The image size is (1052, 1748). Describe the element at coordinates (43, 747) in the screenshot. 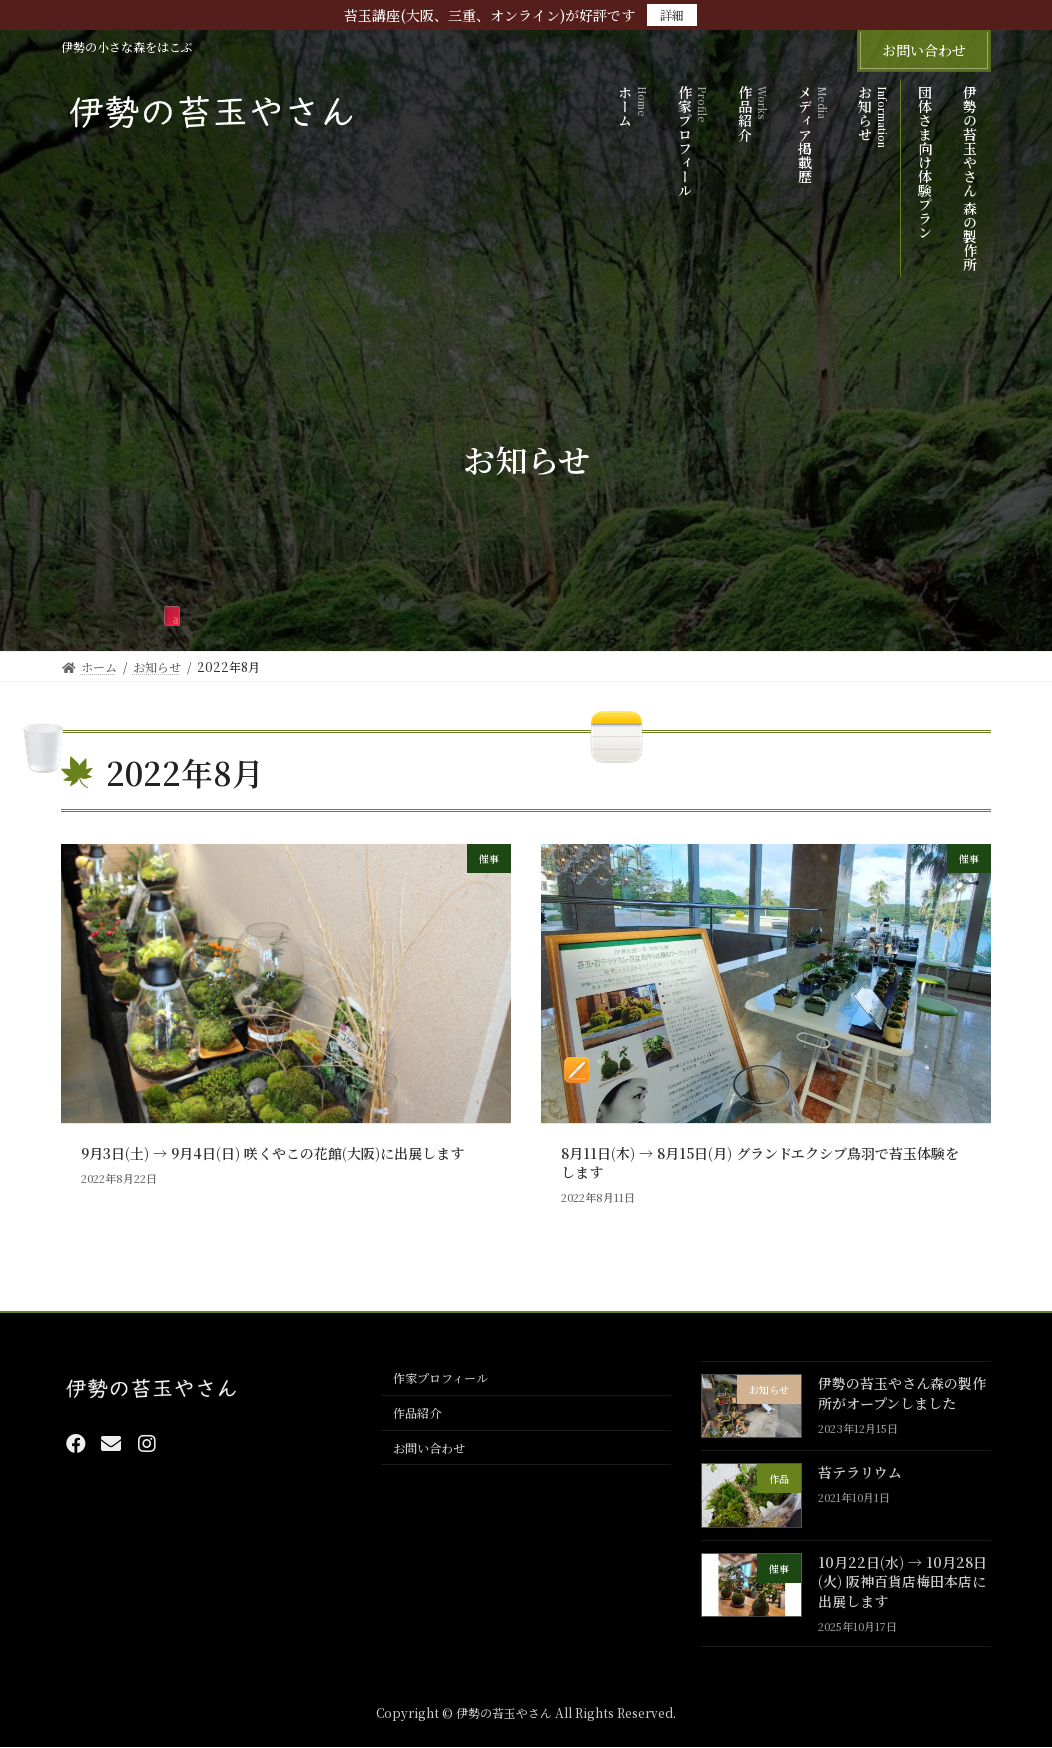

I see `open the trash to view deleted items` at that location.